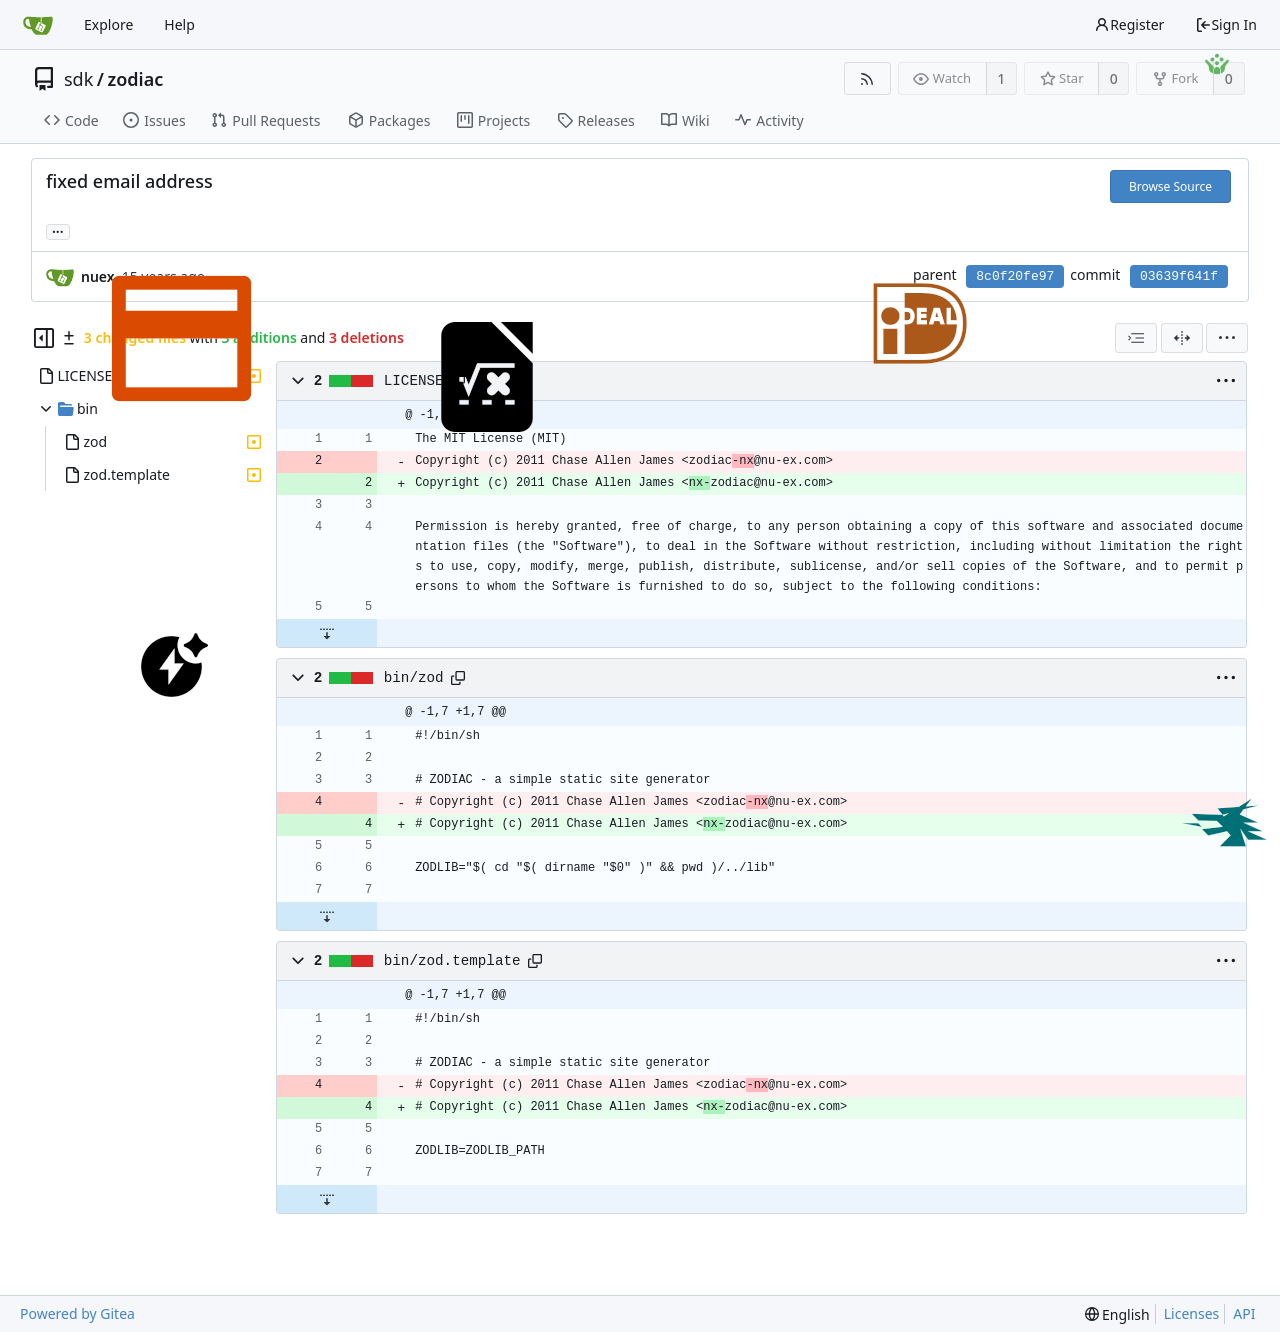 This screenshot has width=1280, height=1332. Describe the element at coordinates (1224, 822) in the screenshot. I see `wails framework logo` at that location.